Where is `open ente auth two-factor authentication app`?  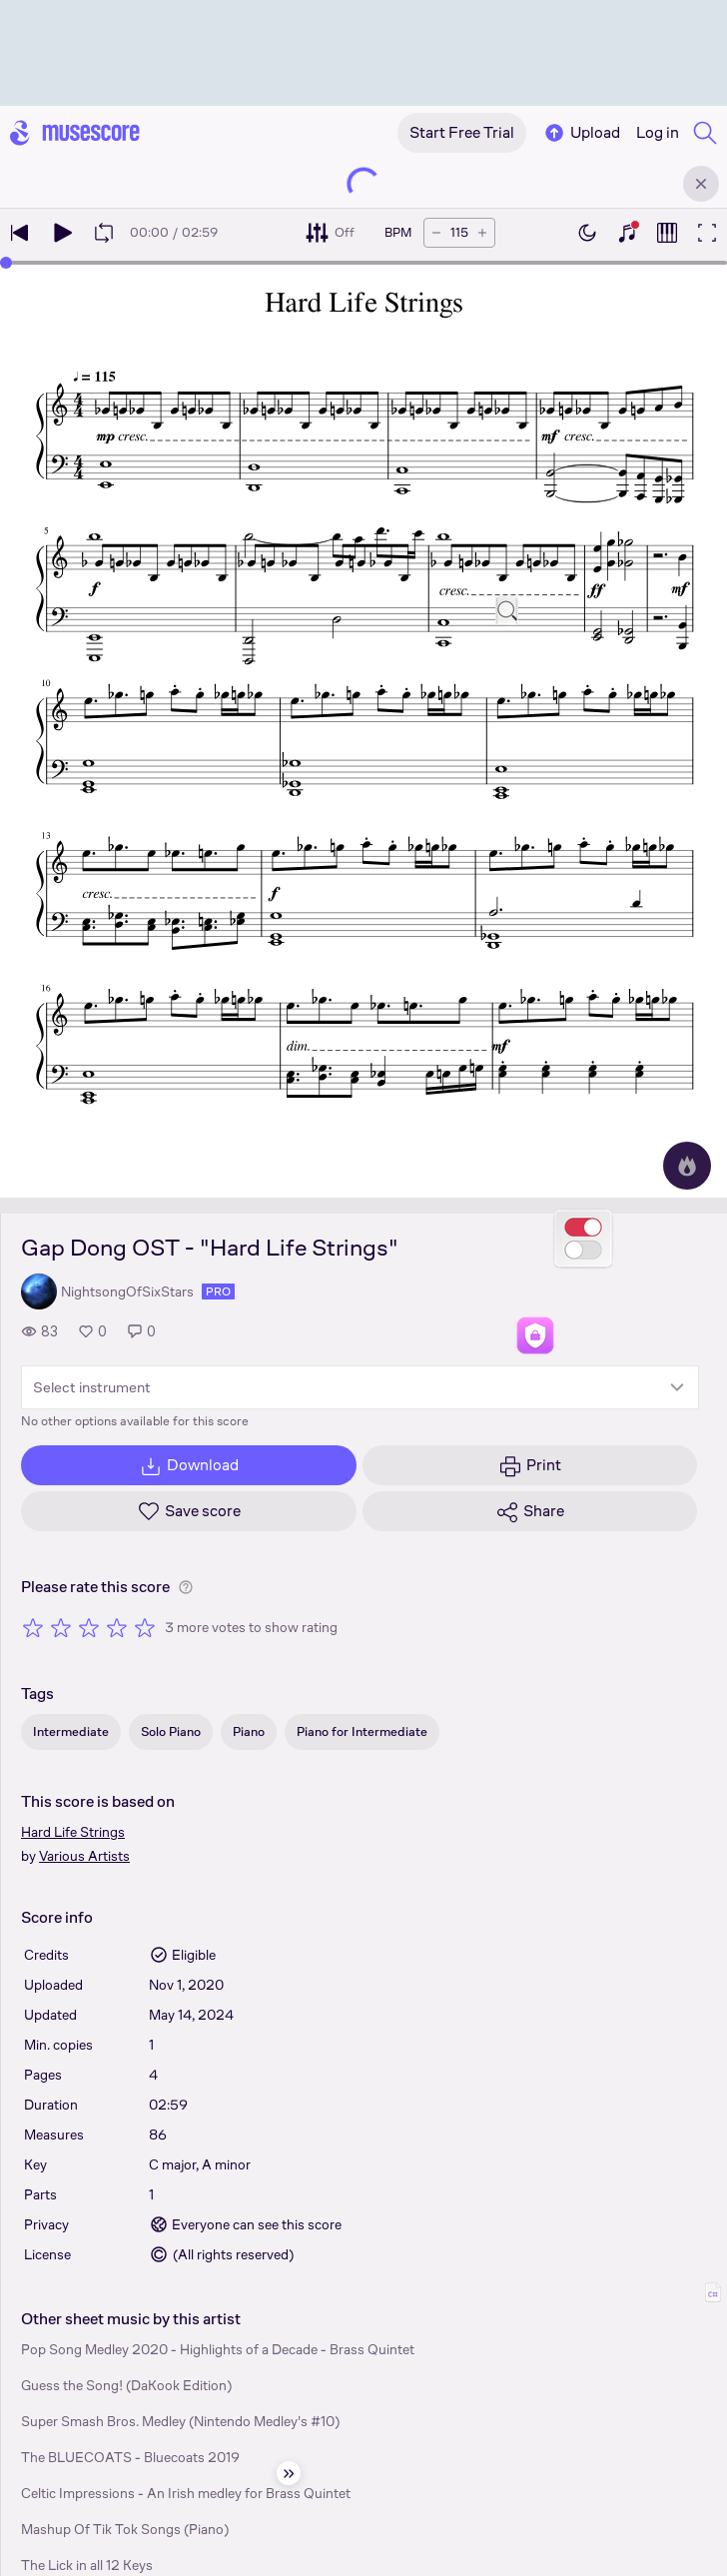 open ente auth two-factor authentication app is located at coordinates (535, 1335).